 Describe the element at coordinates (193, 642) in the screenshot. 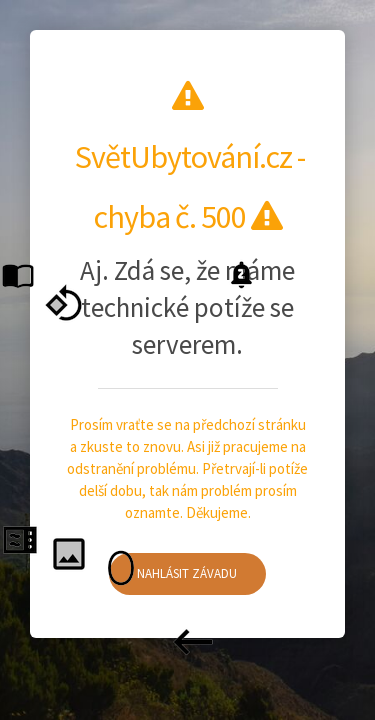

I see `go back to the previous screen` at that location.